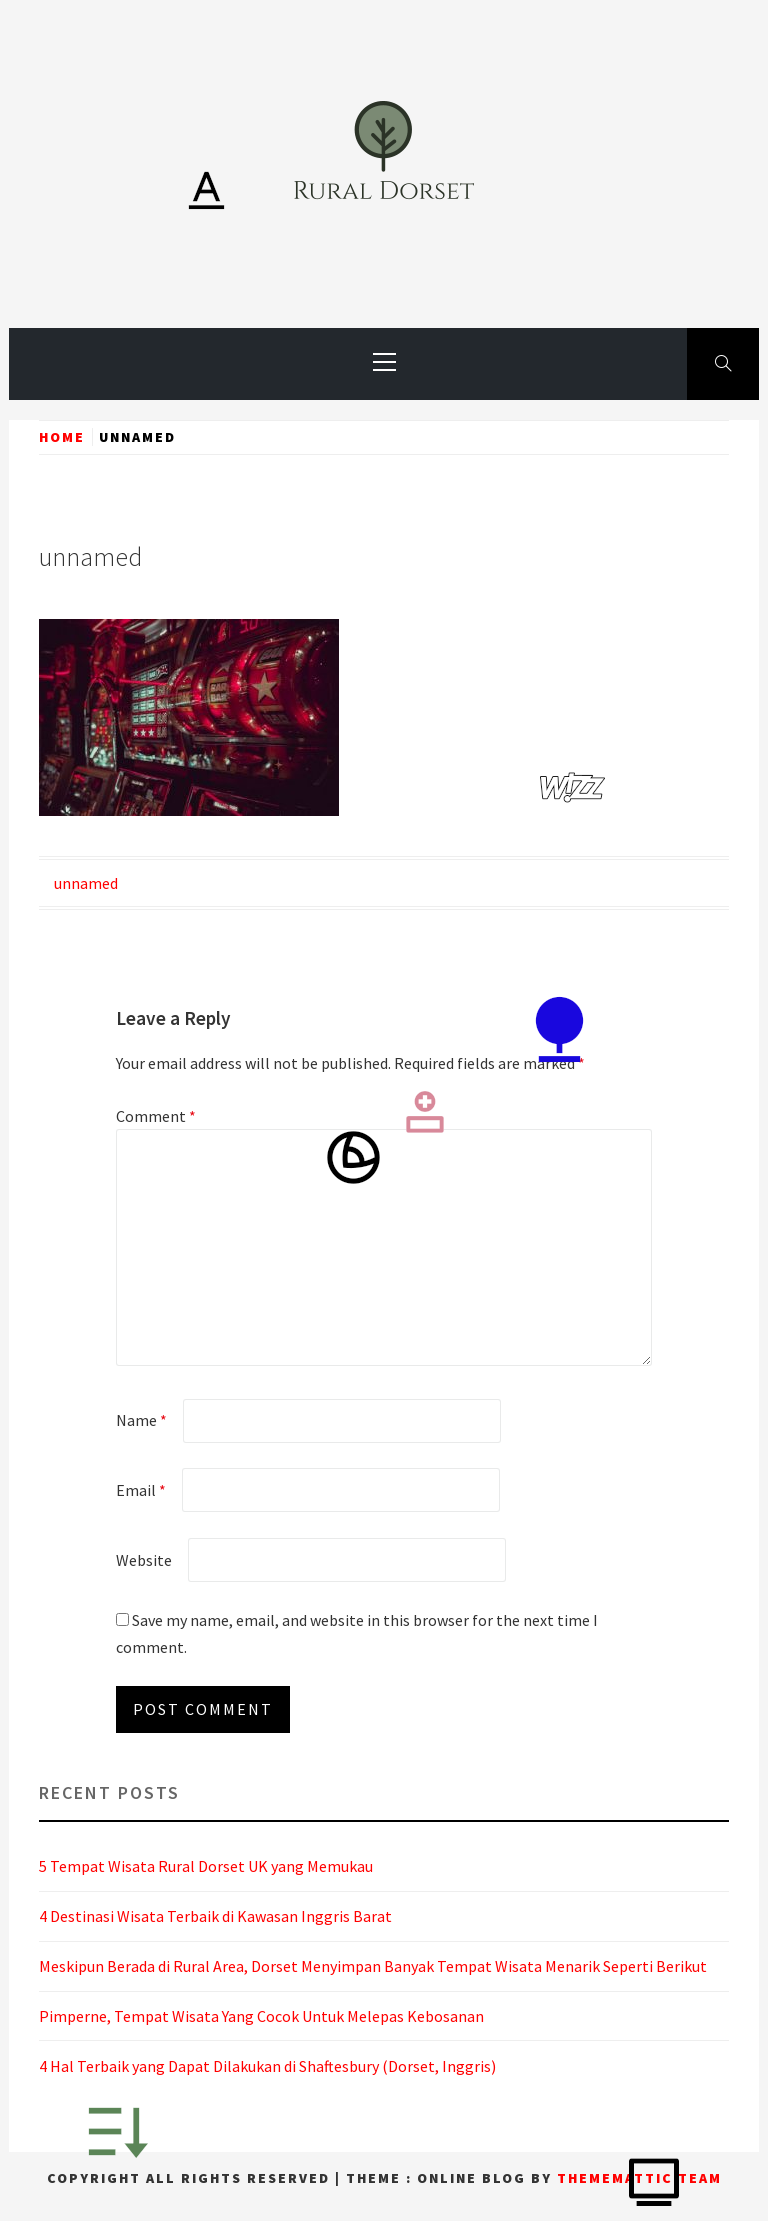 The height and width of the screenshot is (2221, 768). What do you see at coordinates (559, 1026) in the screenshot?
I see `view pinned location on map` at bounding box center [559, 1026].